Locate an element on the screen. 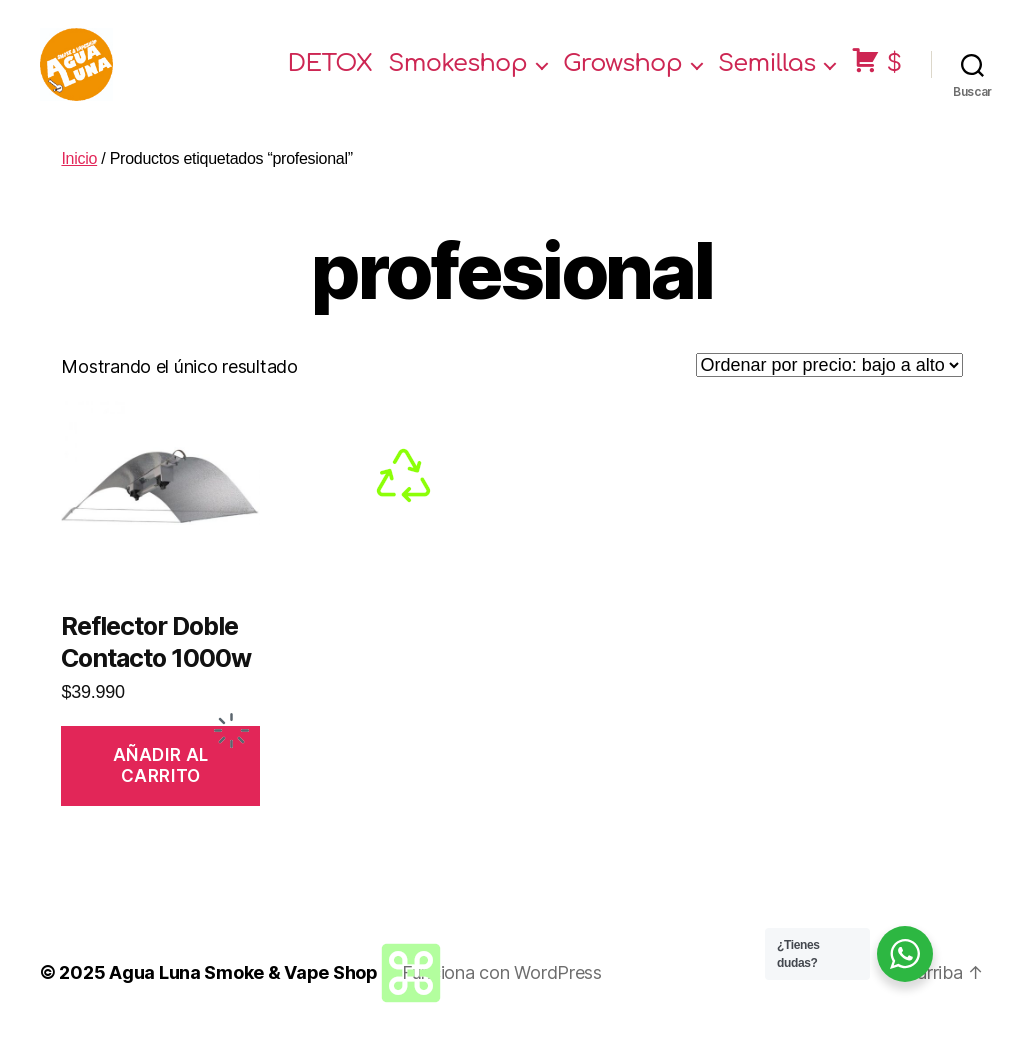  loading content in progress is located at coordinates (231, 730).